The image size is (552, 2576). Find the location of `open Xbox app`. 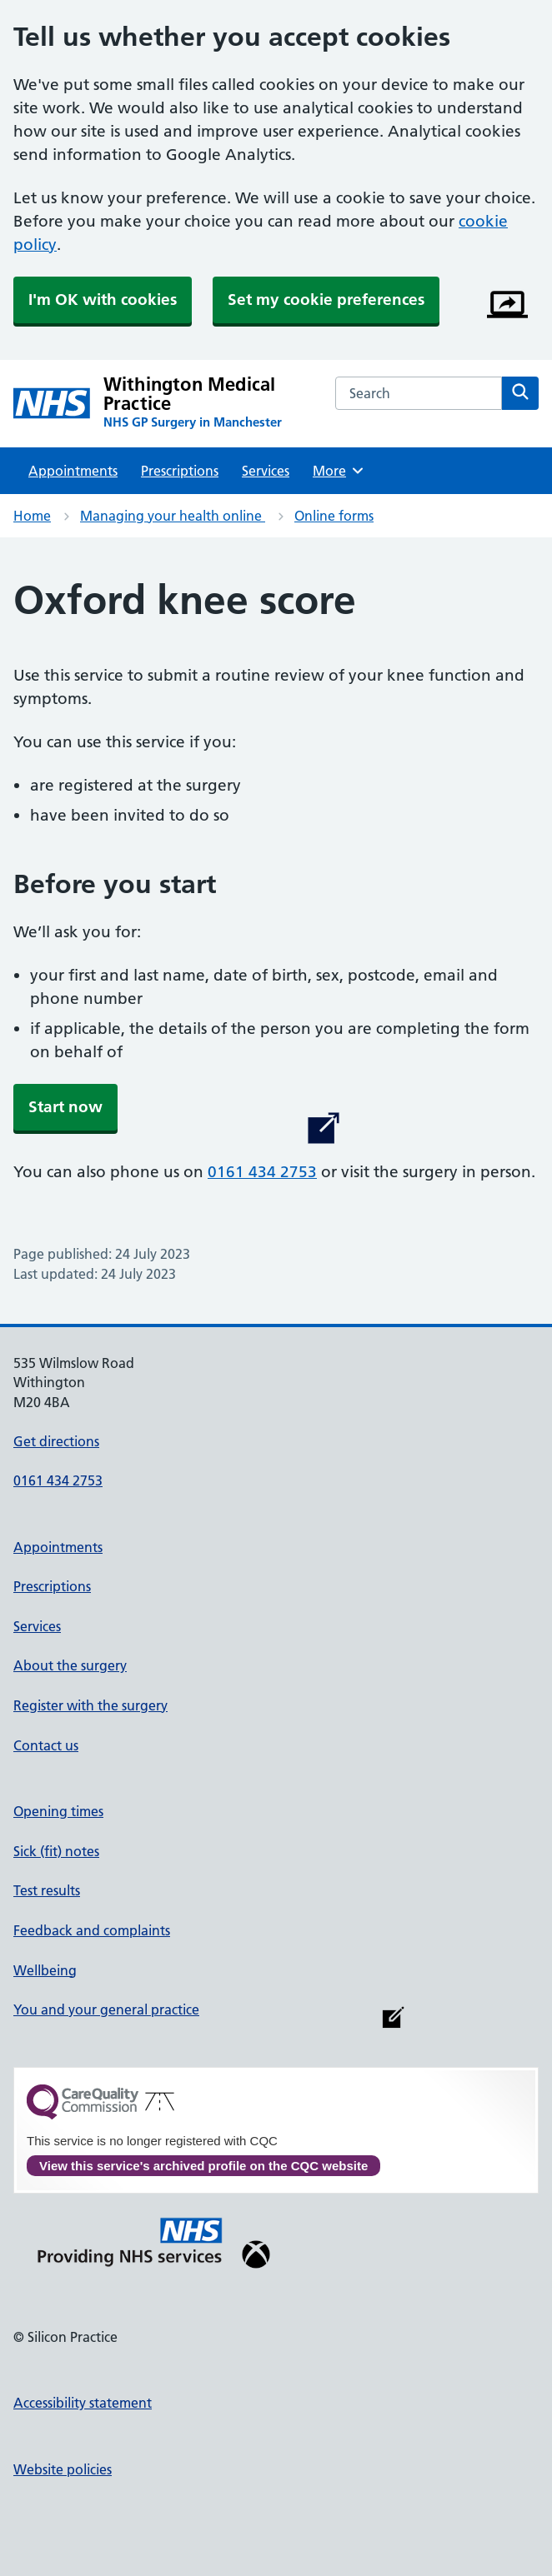

open Xbox app is located at coordinates (256, 2254).